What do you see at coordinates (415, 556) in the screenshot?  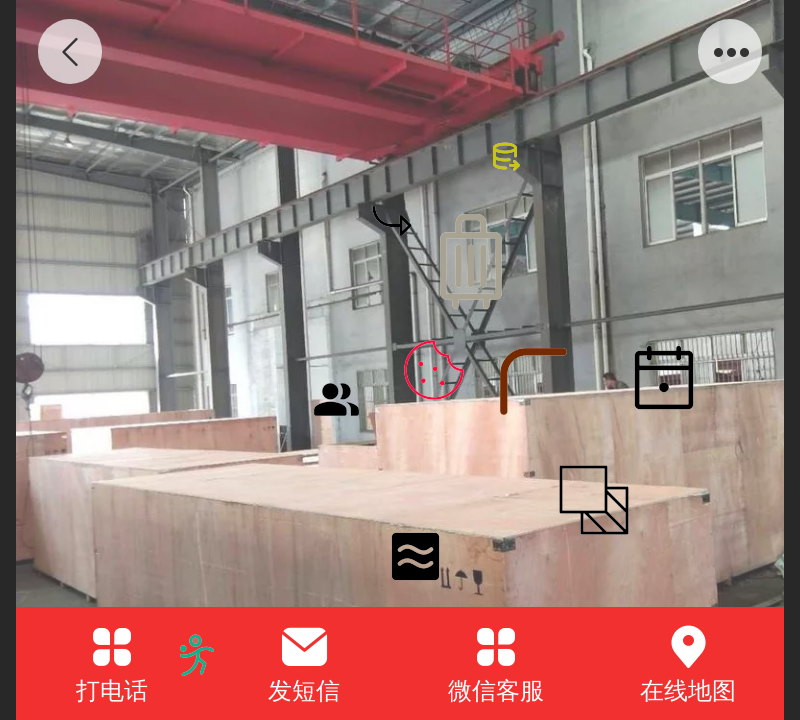 I see `indicates approximate or estimated value` at bounding box center [415, 556].